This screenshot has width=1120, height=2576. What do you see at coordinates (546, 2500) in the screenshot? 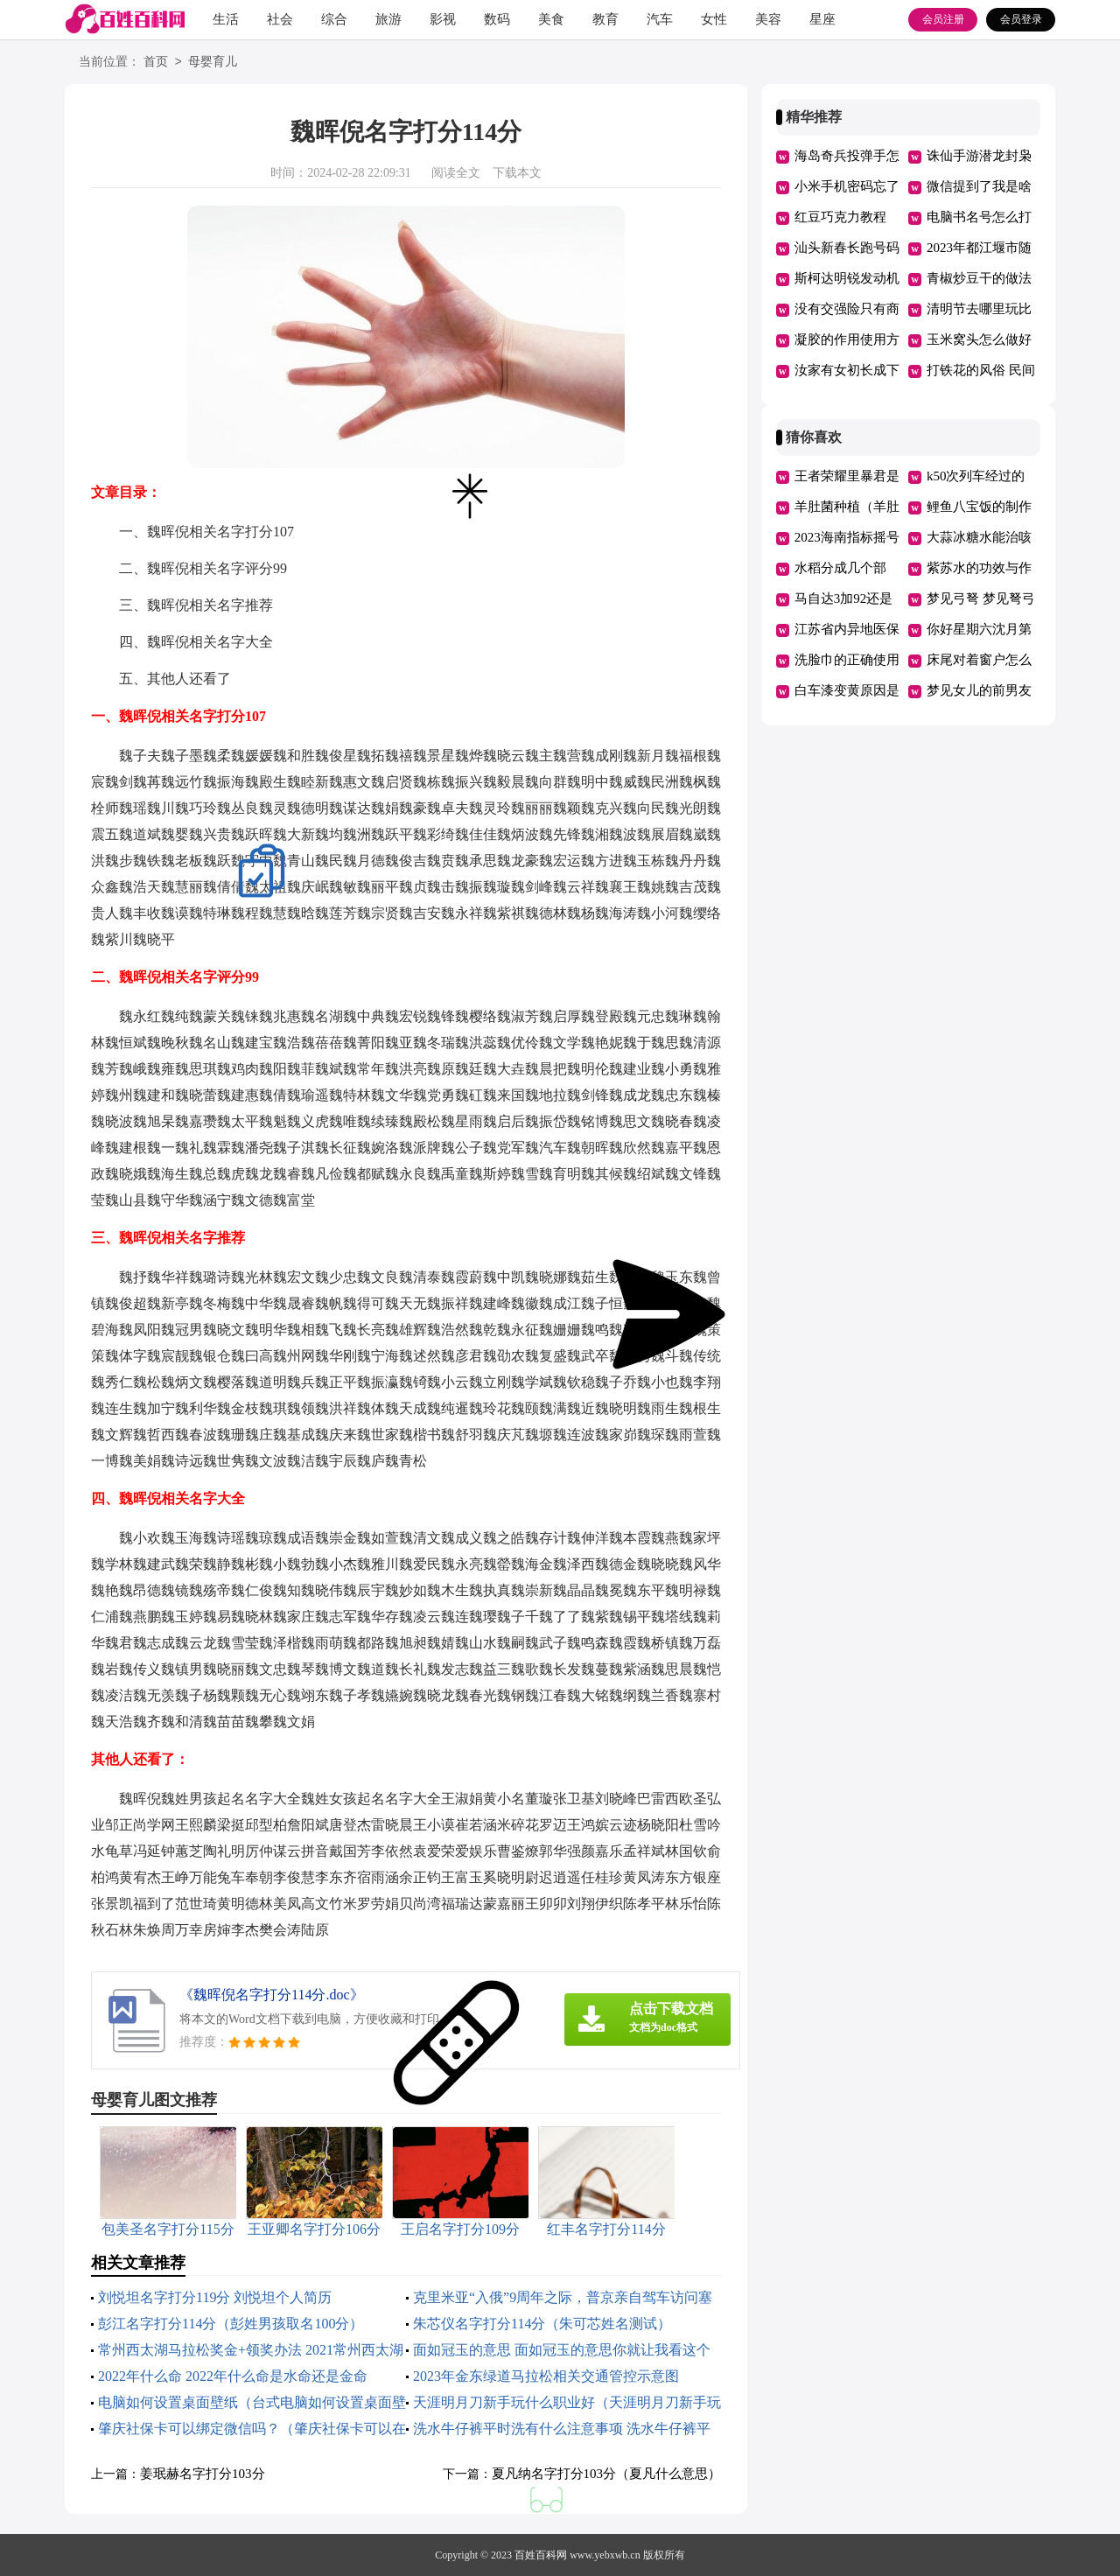
I see `access reading mode or reader view` at bounding box center [546, 2500].